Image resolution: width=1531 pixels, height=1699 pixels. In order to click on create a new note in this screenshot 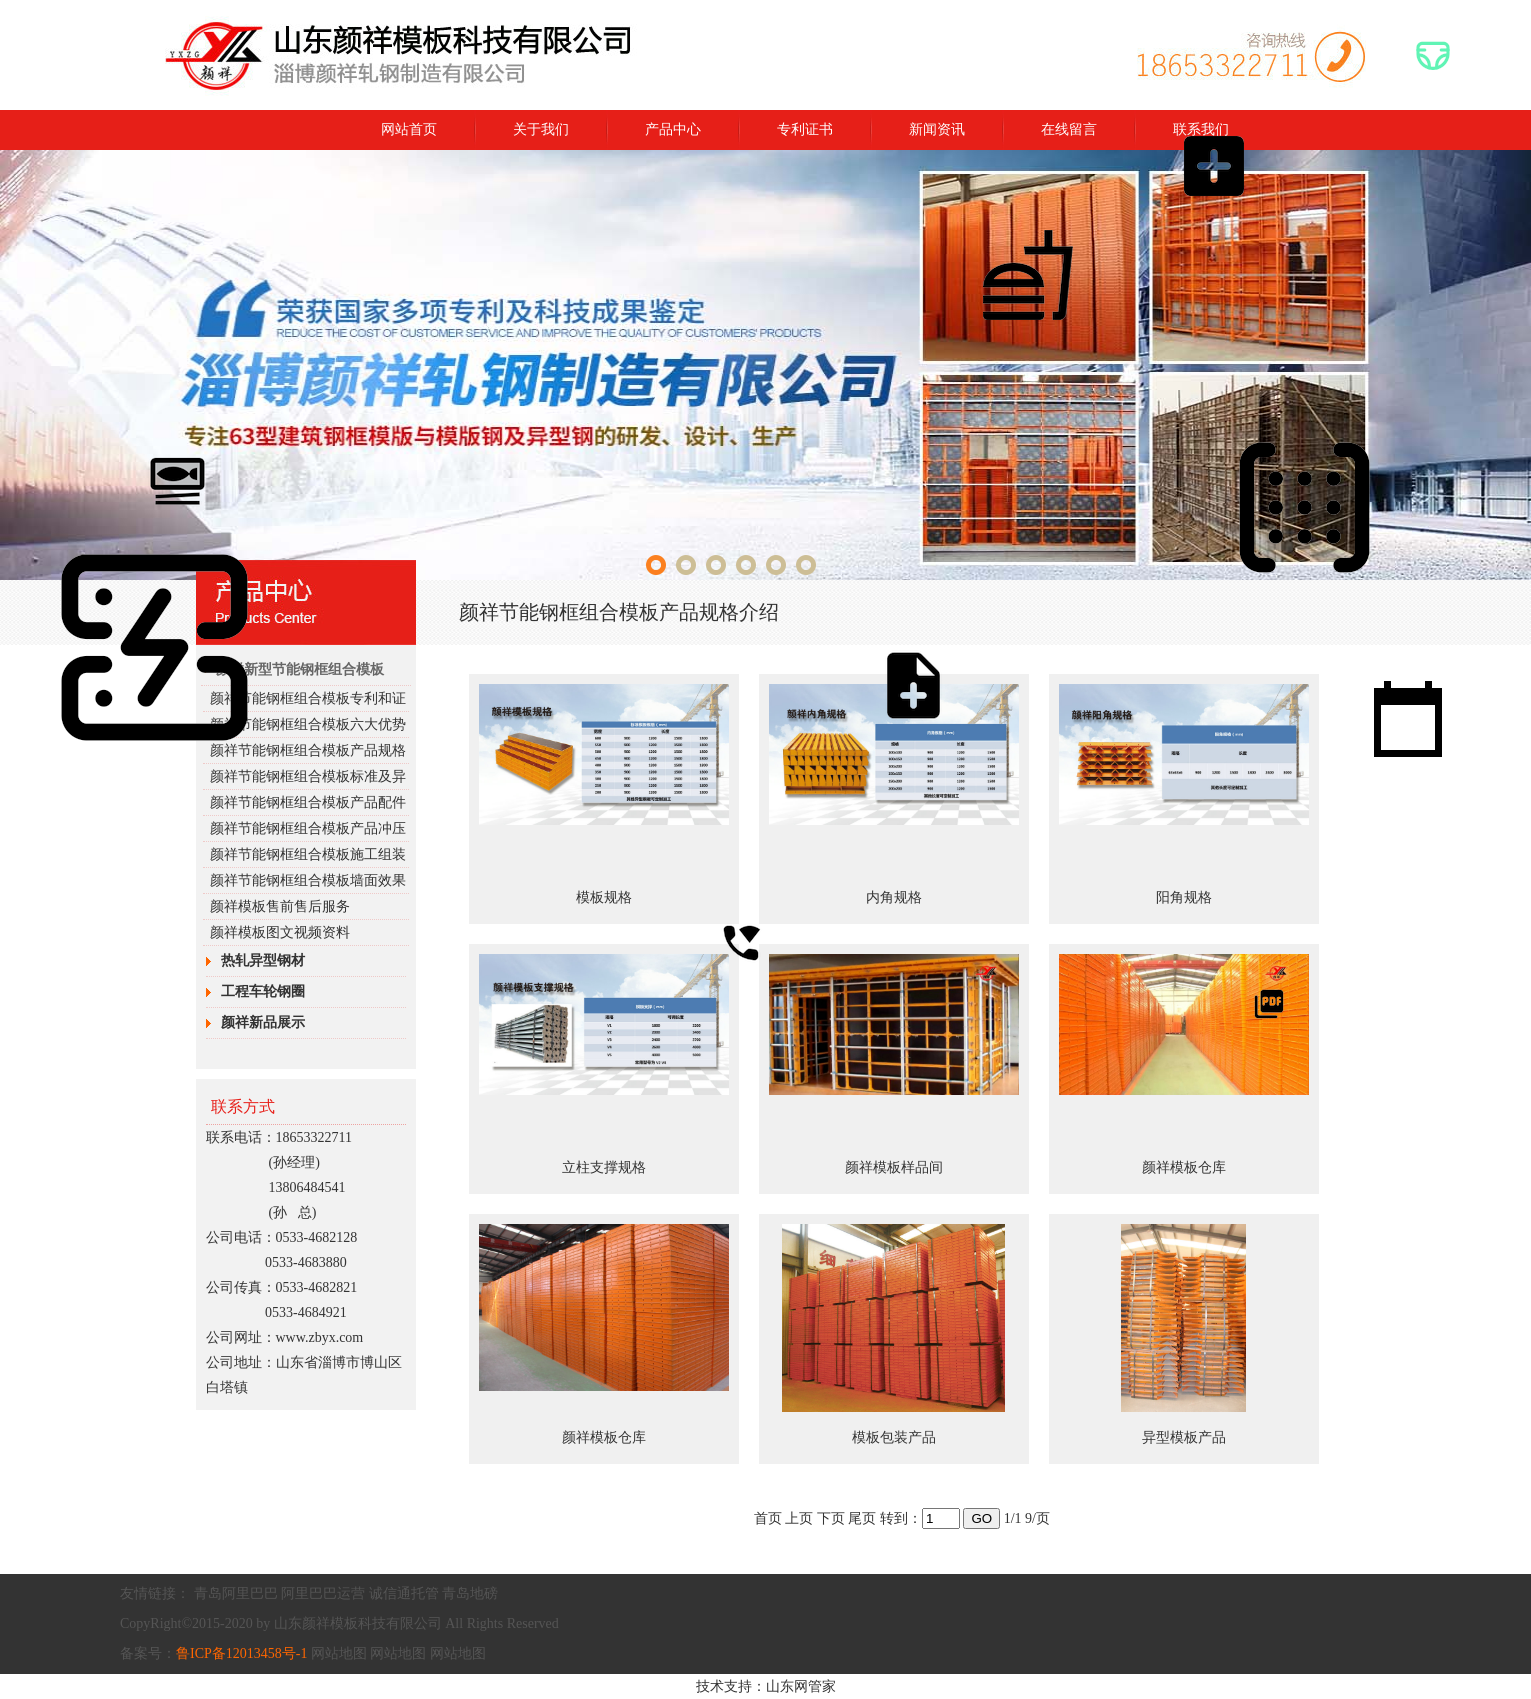, I will do `click(913, 685)`.